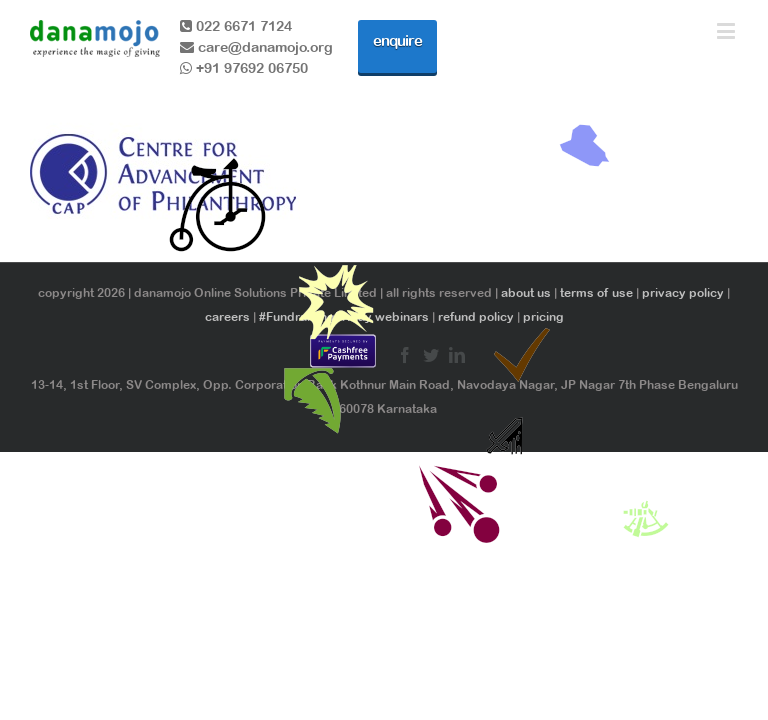 The width and height of the screenshot is (768, 720). Describe the element at coordinates (504, 435) in the screenshot. I see `indicates a critical hit or bleeding damage effect` at that location.